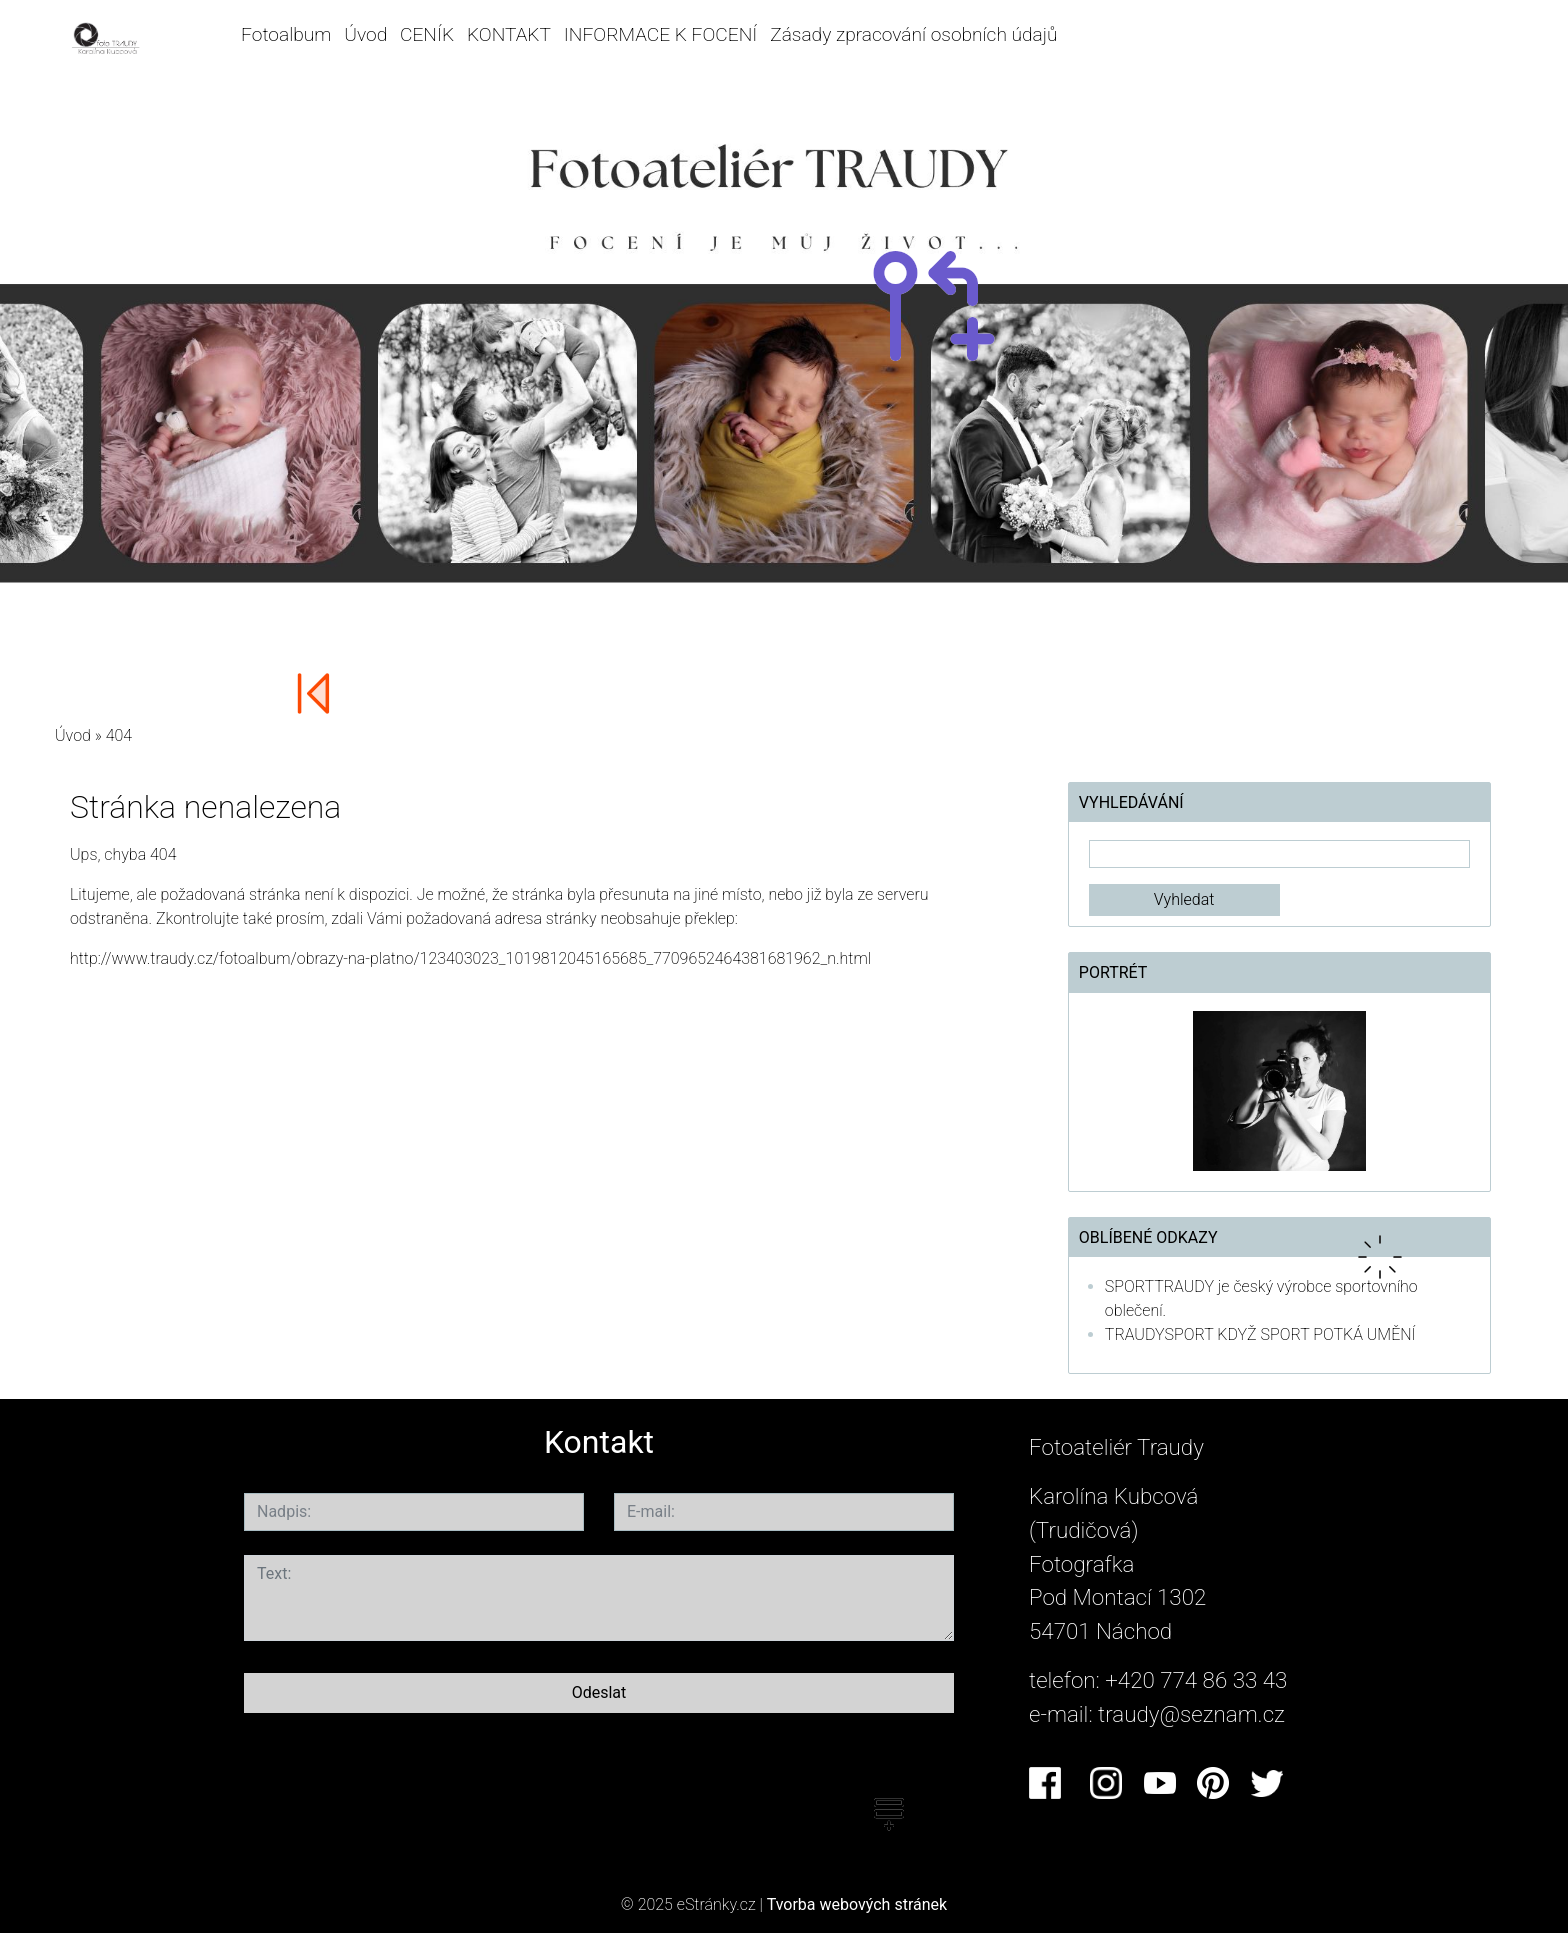  Describe the element at coordinates (1380, 1257) in the screenshot. I see `indicates loading or processing in progress` at that location.